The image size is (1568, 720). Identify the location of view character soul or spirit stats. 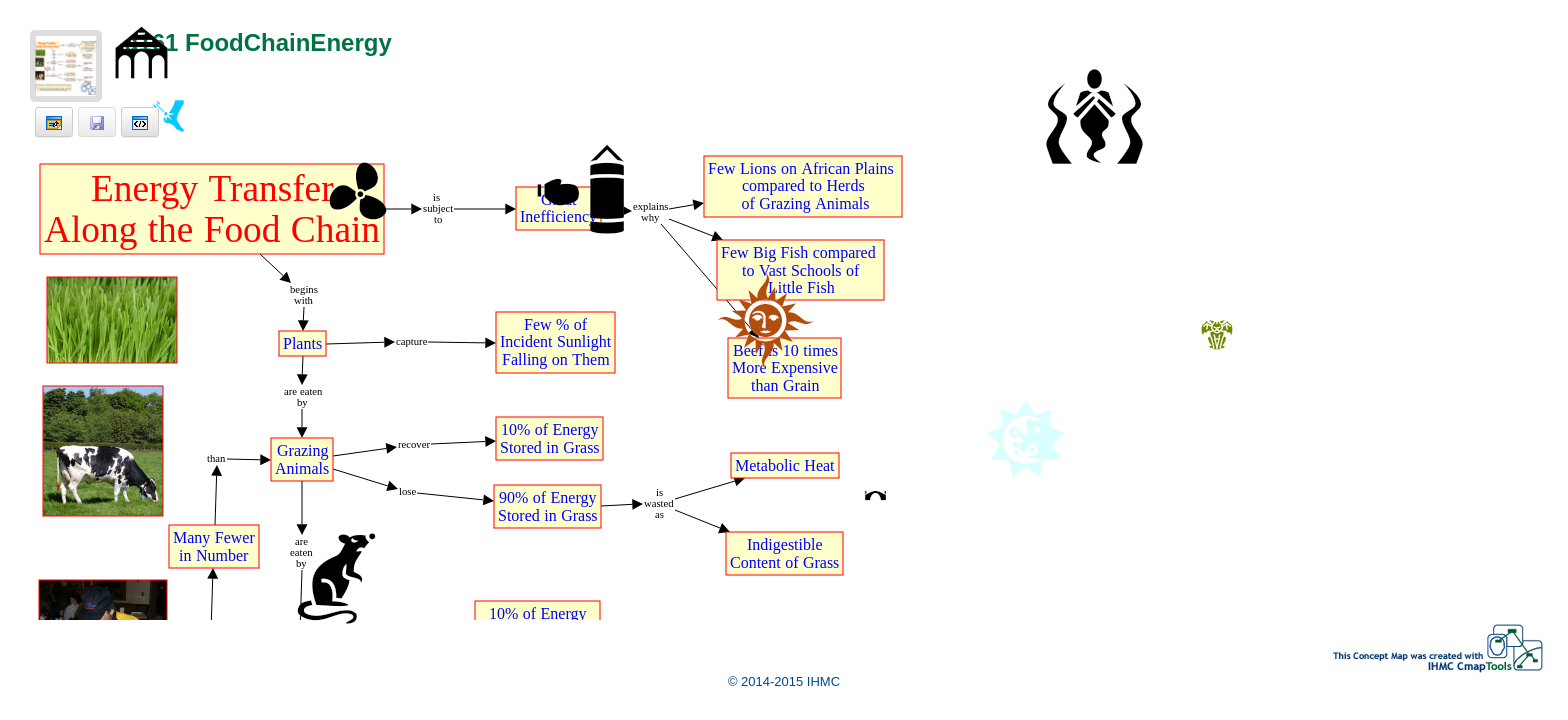
(1094, 115).